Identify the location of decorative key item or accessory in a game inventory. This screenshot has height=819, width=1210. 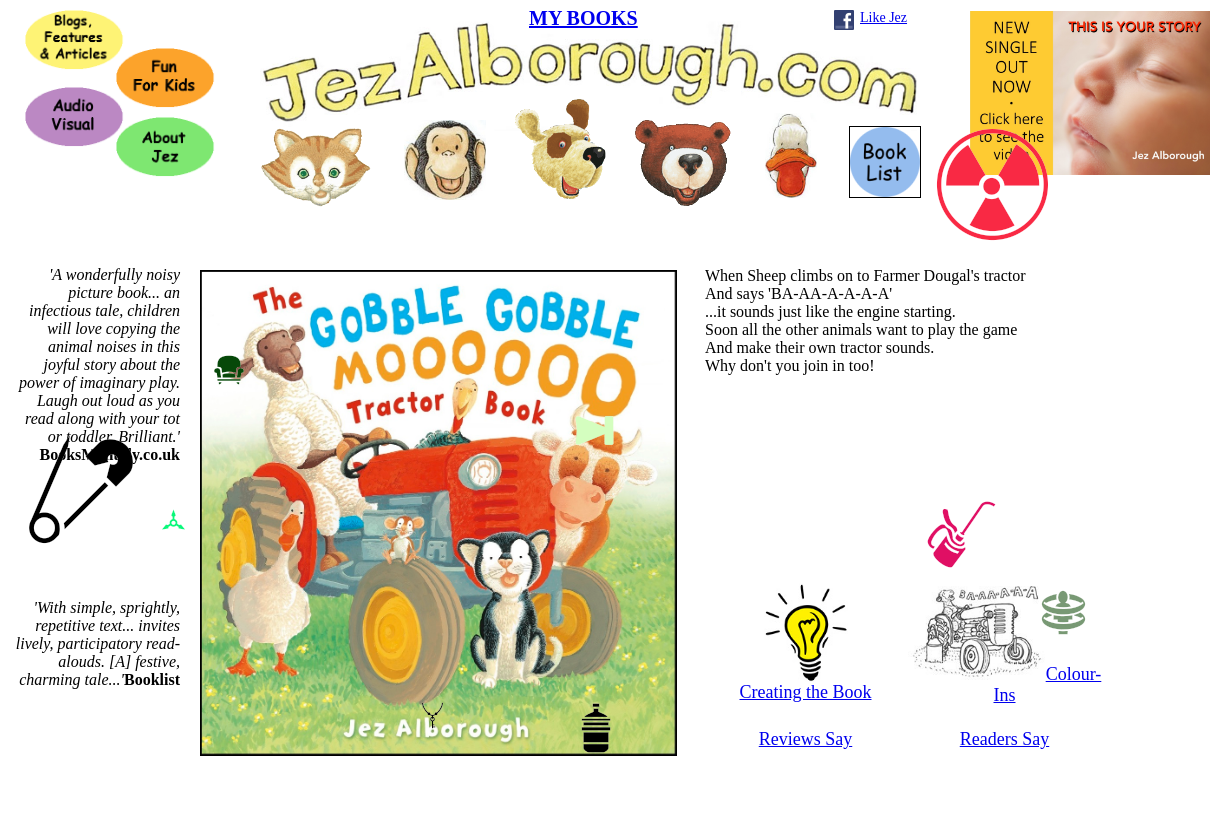
(432, 715).